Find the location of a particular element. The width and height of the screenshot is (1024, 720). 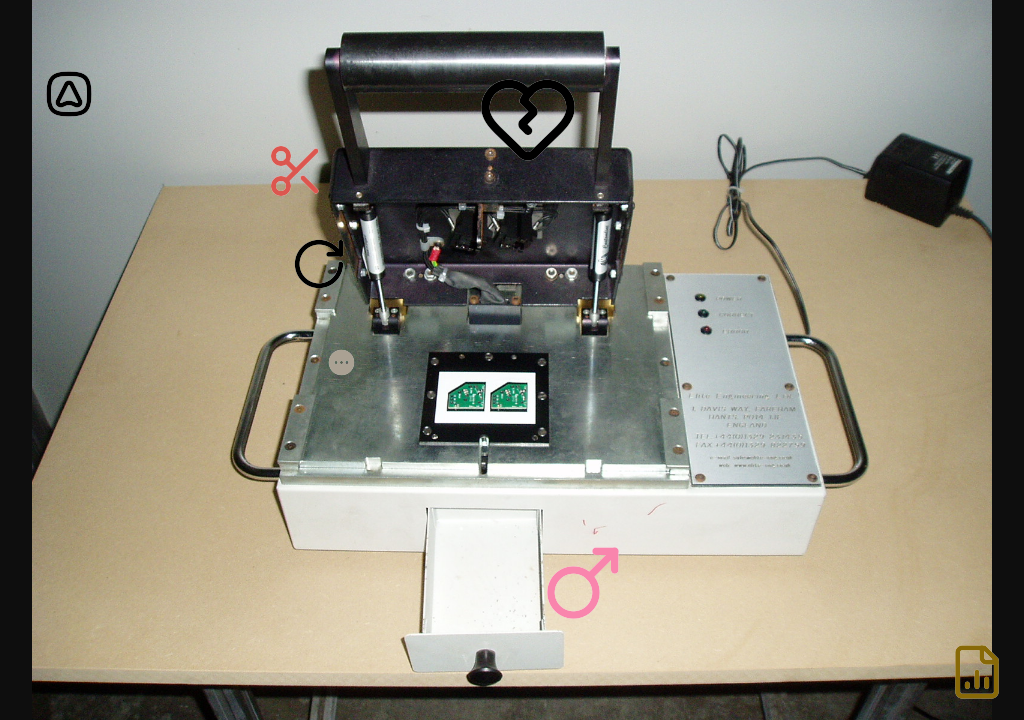

cut selected content is located at coordinates (296, 171).